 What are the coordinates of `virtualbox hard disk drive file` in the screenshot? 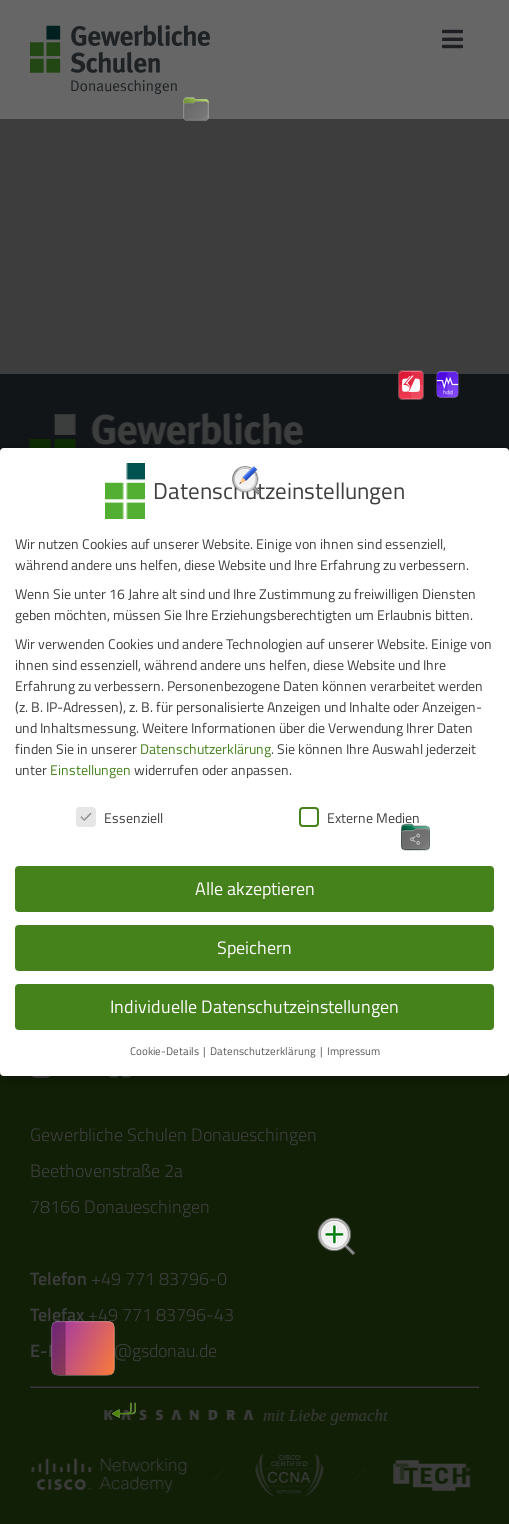 It's located at (447, 384).